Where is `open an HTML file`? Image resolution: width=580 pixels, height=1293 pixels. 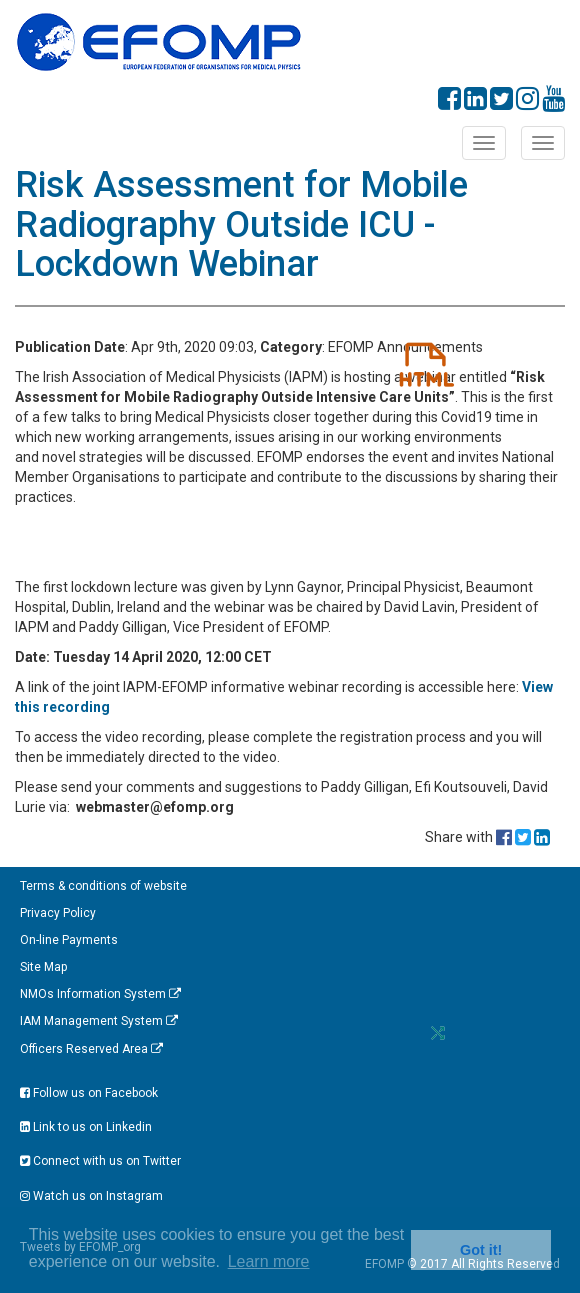
open an HTML file is located at coordinates (425, 366).